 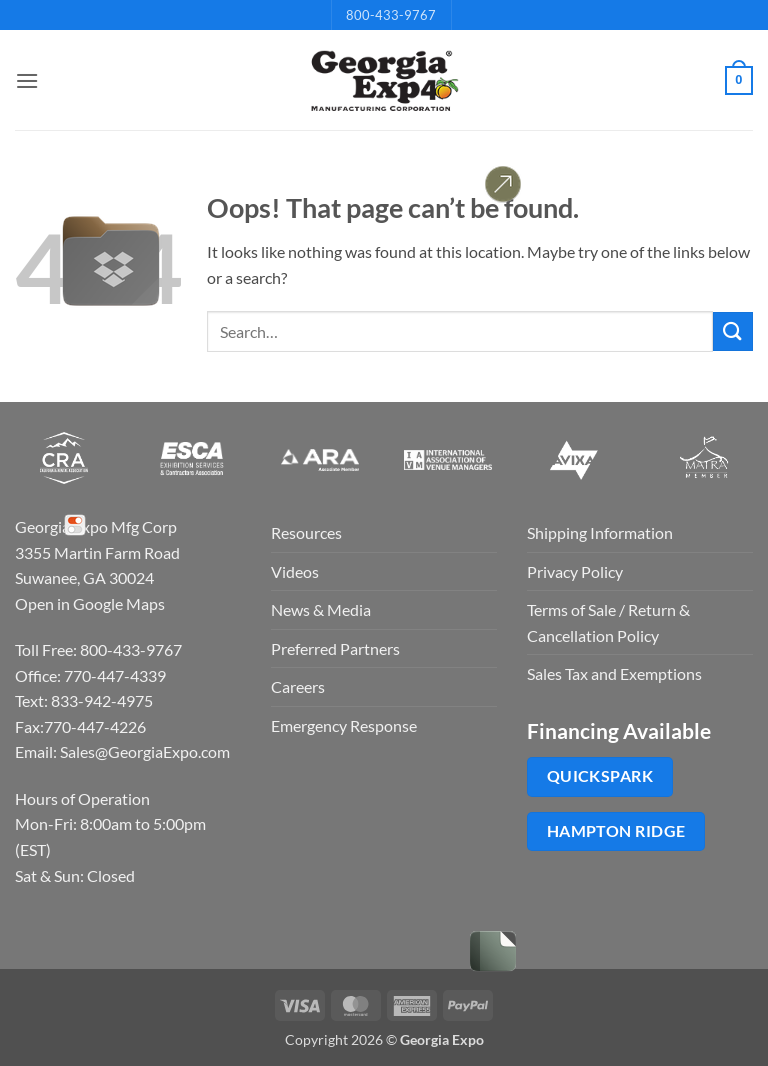 What do you see at coordinates (493, 950) in the screenshot?
I see `change desktop wallpaper settings` at bounding box center [493, 950].